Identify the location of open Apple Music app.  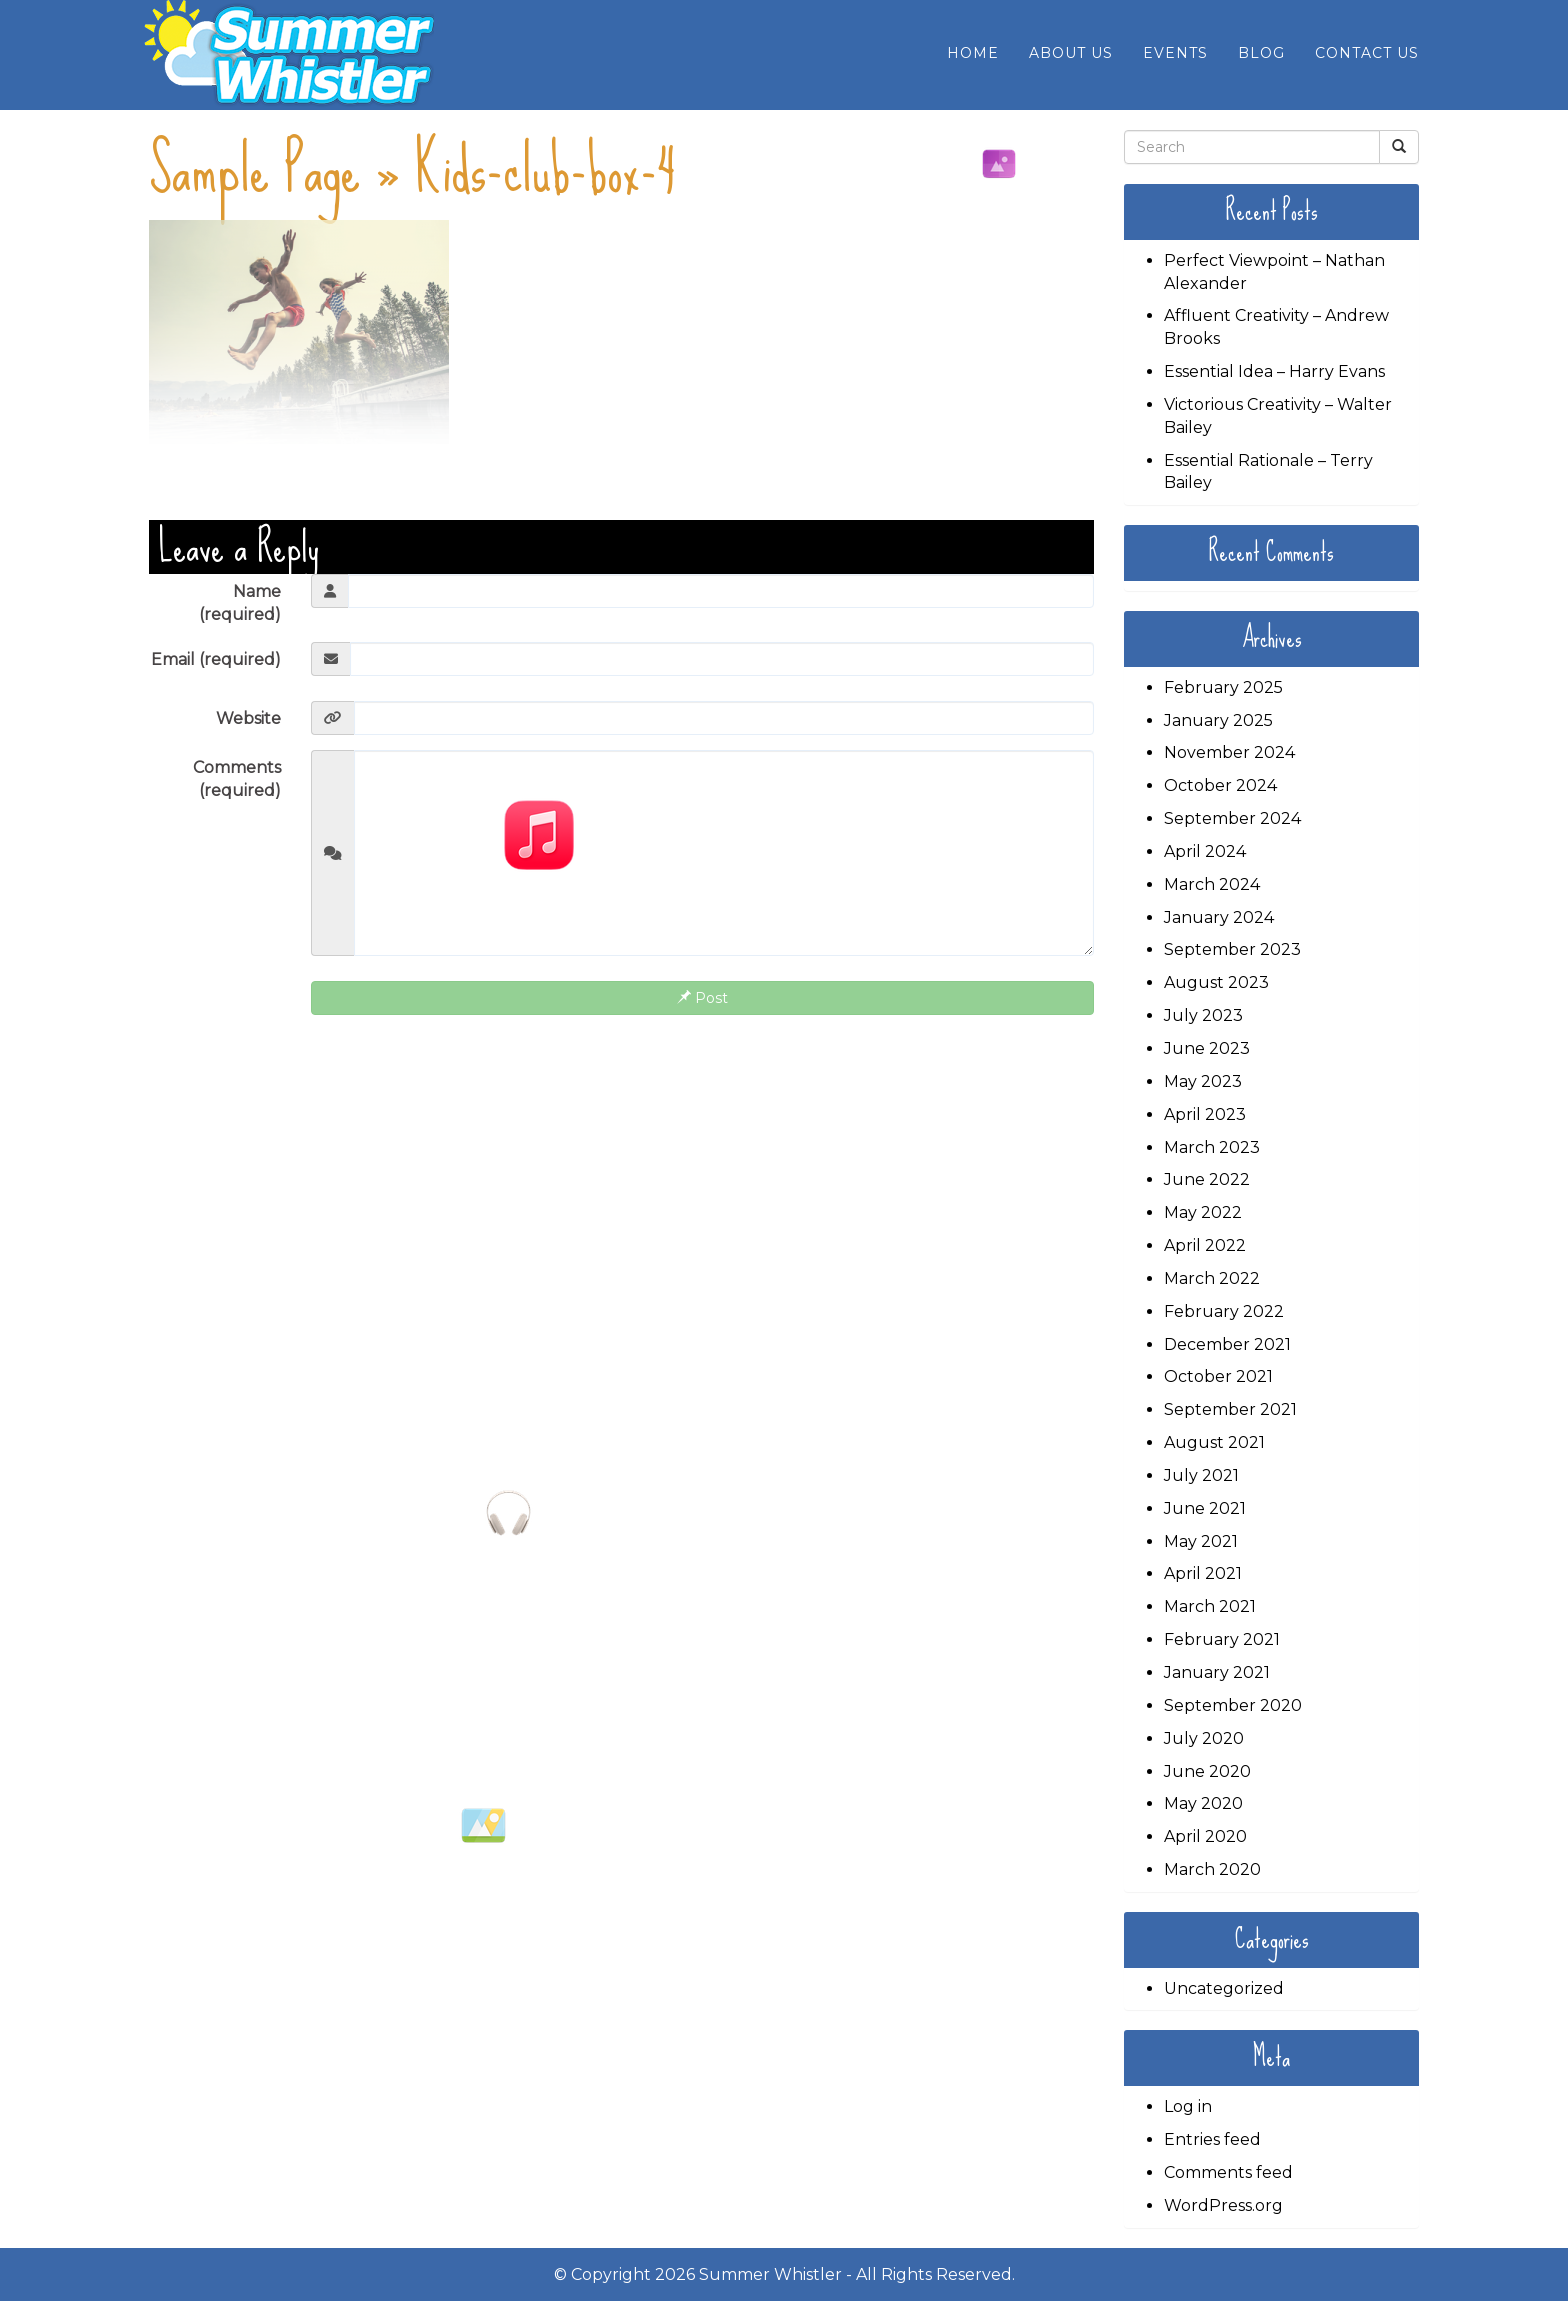
(539, 835).